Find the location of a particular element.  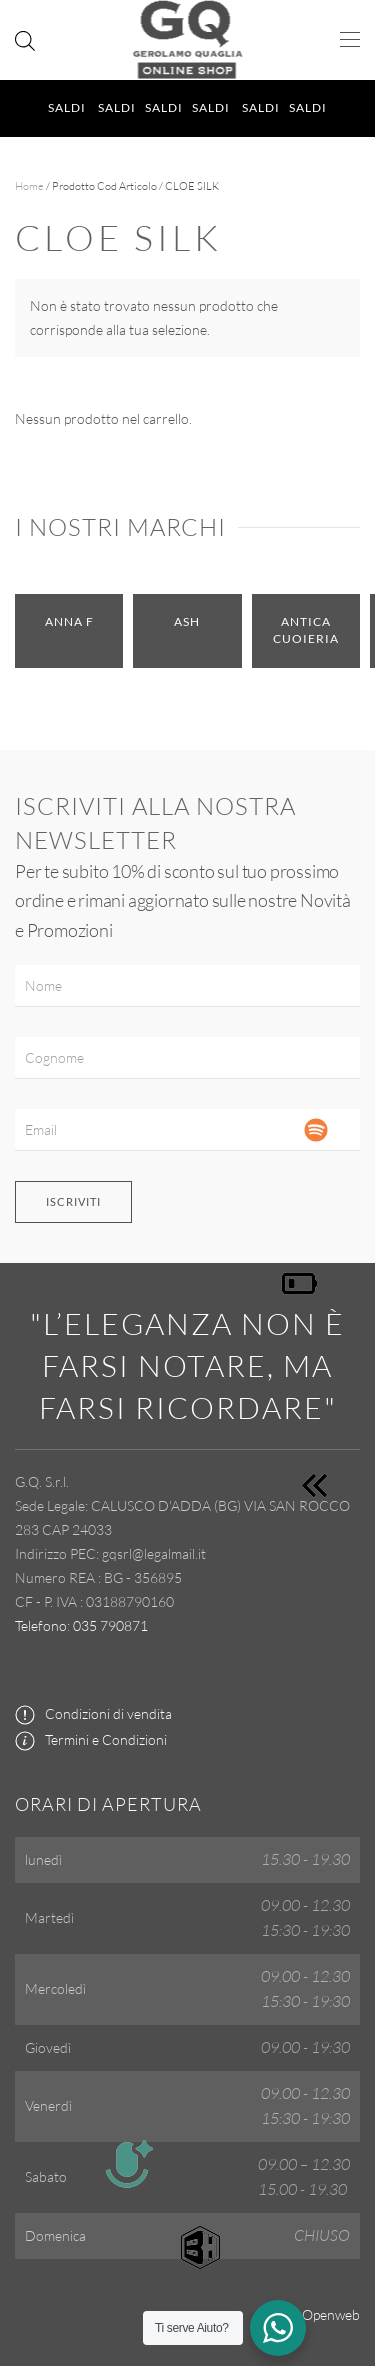

open spotify is located at coordinates (316, 1130).